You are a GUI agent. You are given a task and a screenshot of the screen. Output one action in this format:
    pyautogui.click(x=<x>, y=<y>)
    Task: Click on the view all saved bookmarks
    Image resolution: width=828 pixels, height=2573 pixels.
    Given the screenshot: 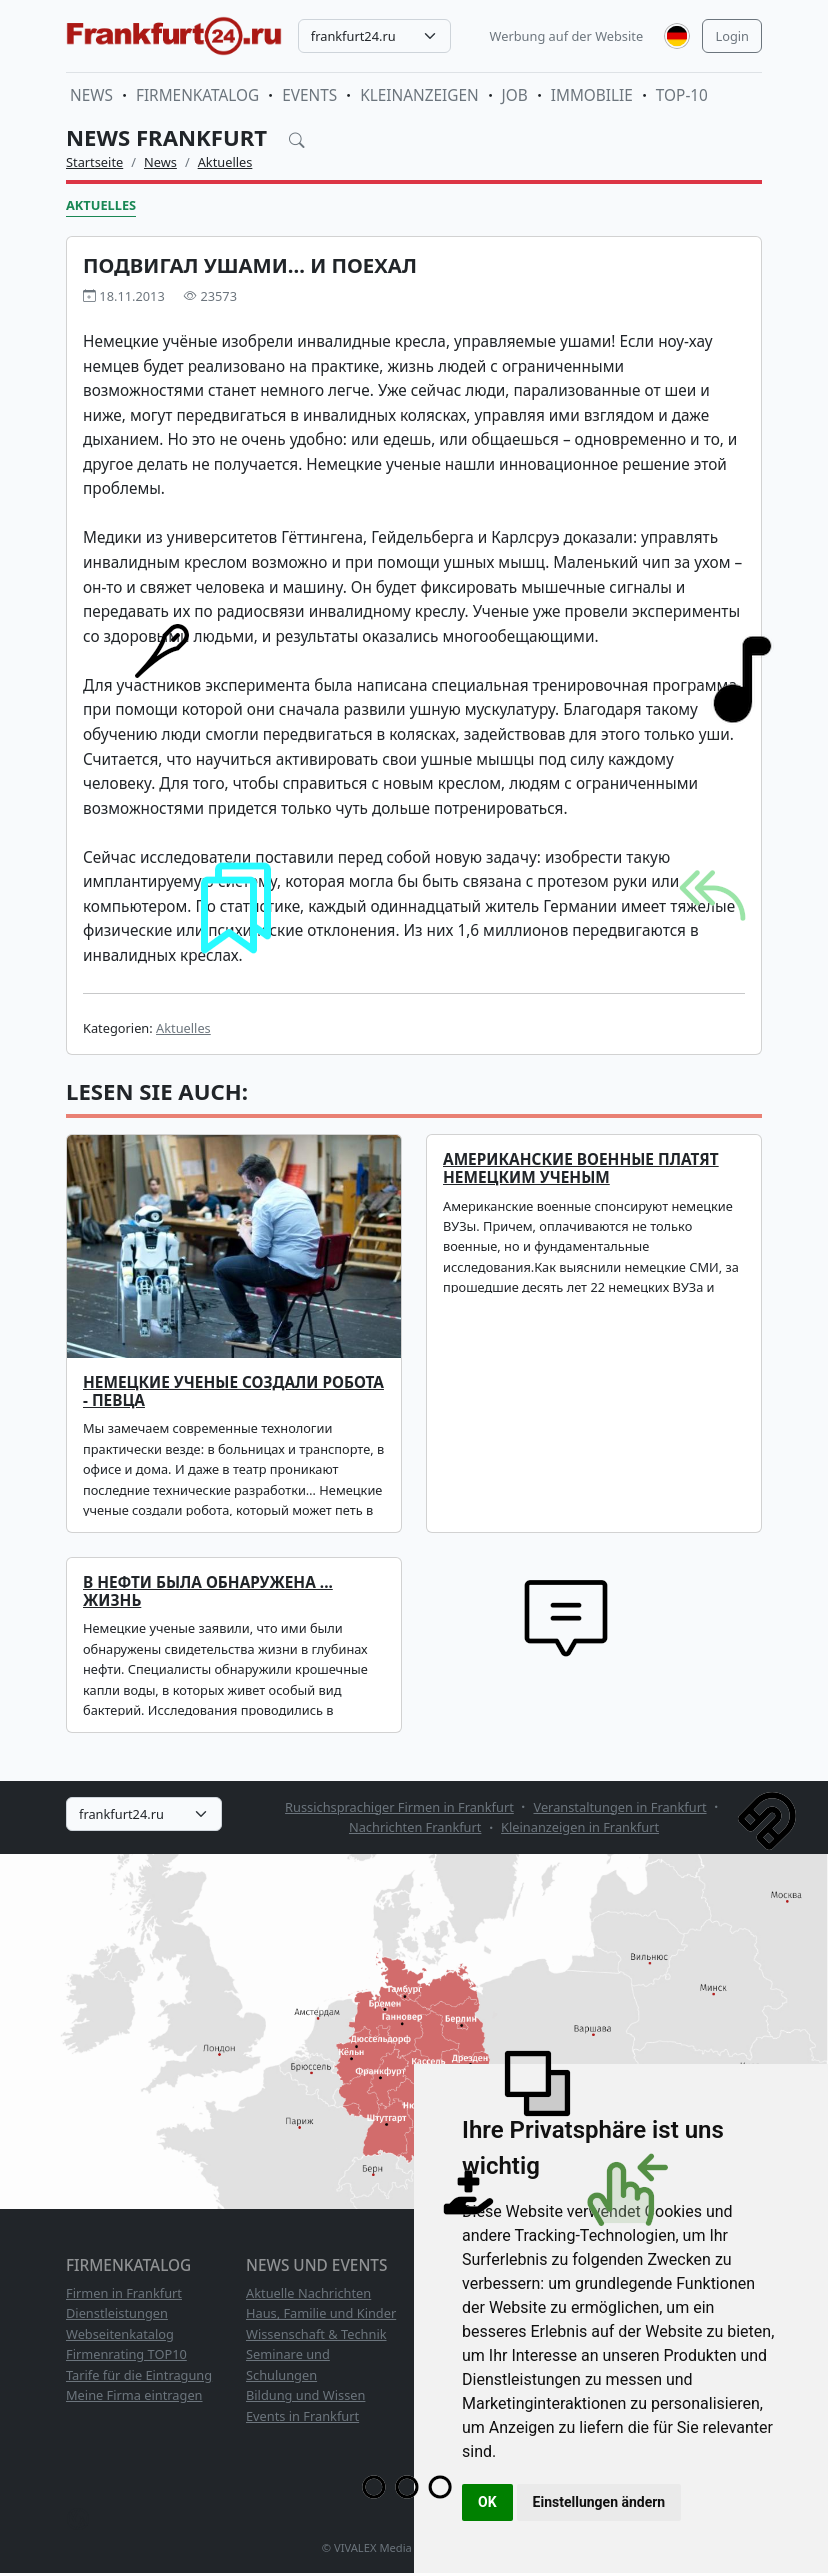 What is the action you would take?
    pyautogui.click(x=236, y=908)
    